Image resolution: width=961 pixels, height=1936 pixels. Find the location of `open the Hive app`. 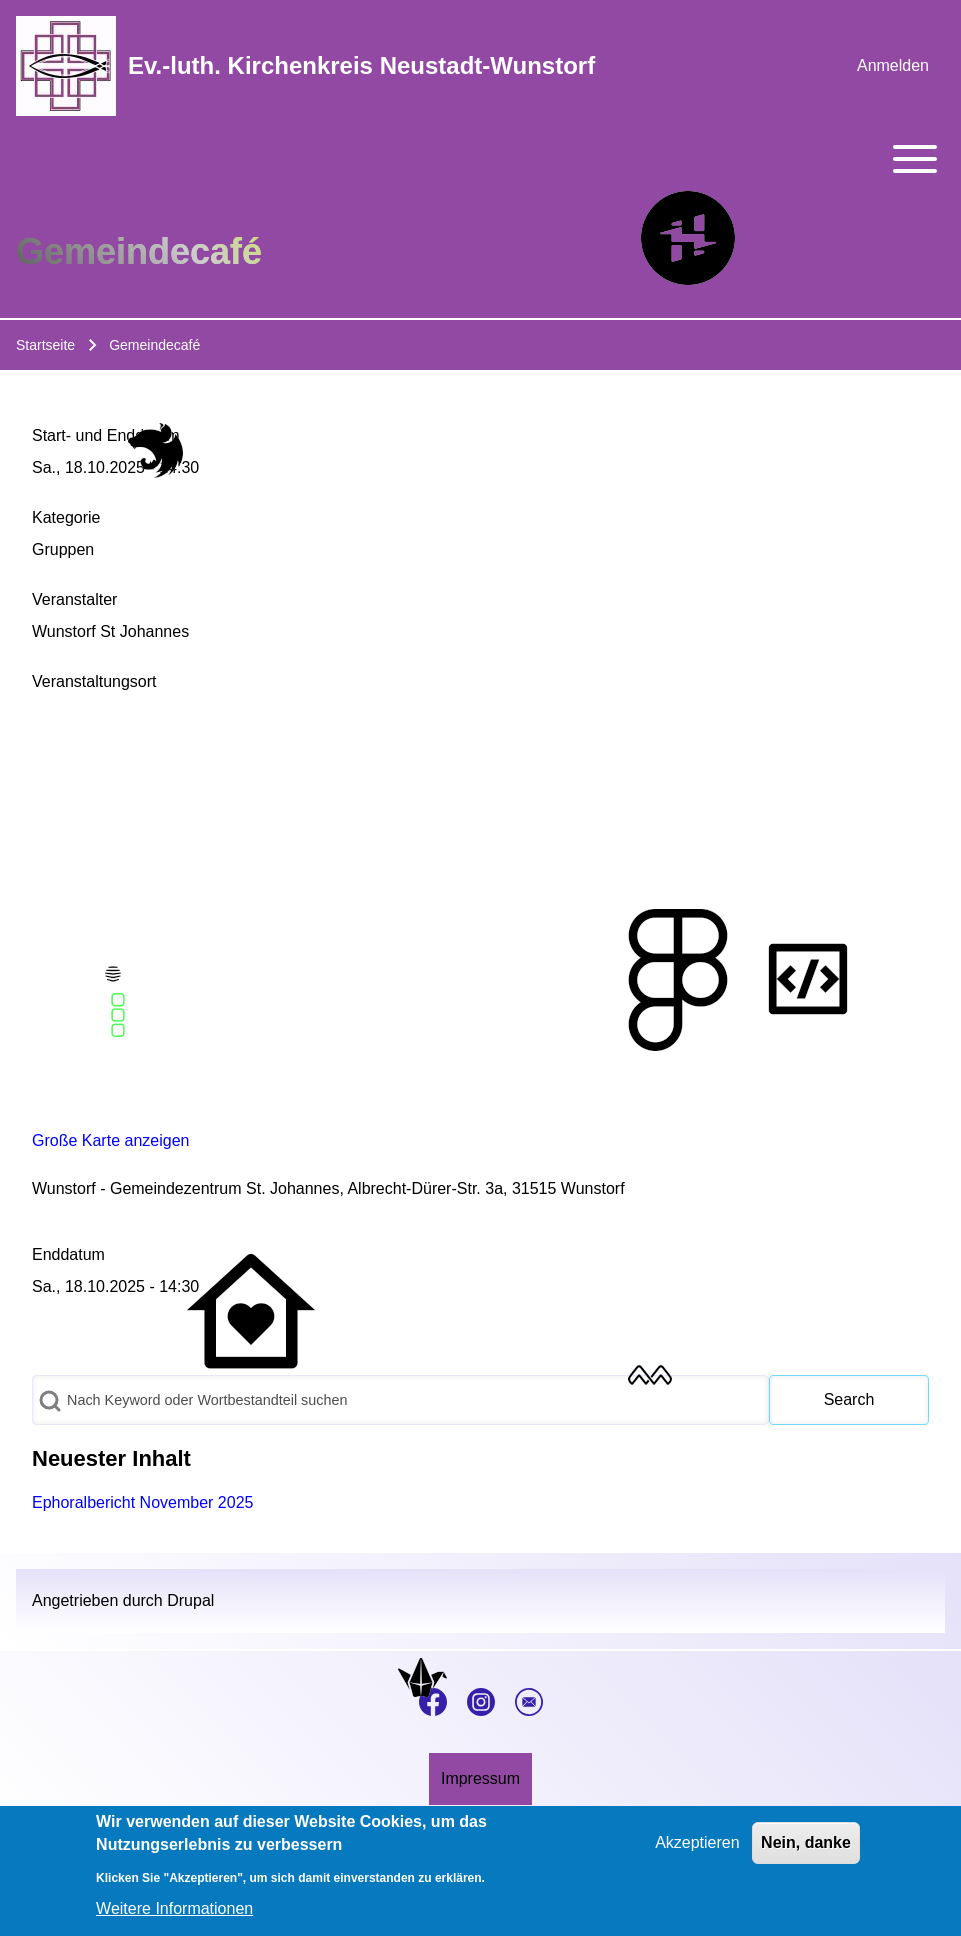

open the Hive app is located at coordinates (113, 974).